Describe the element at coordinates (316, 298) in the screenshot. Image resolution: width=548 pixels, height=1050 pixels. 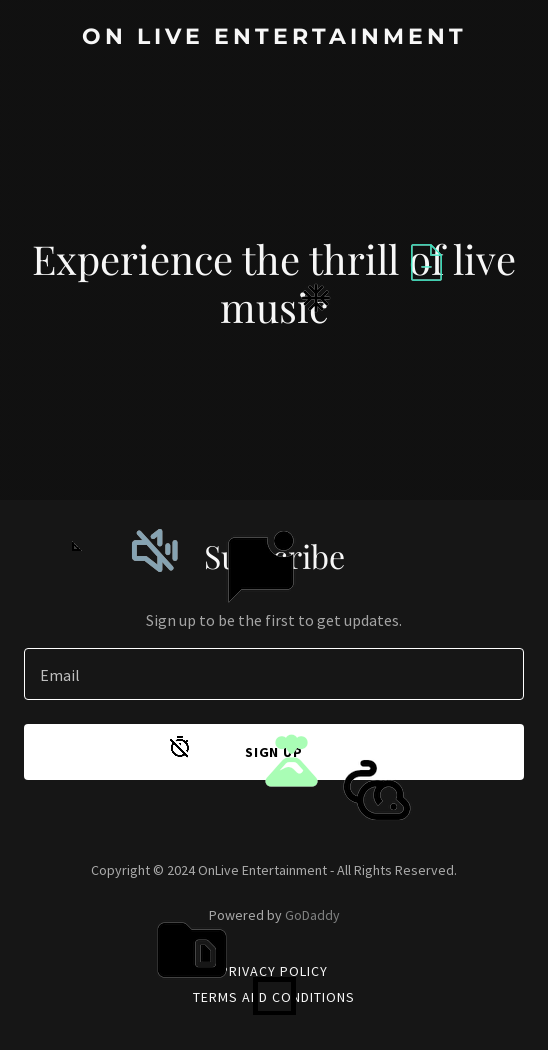
I see `toggle air conditioning or cooling settings` at that location.